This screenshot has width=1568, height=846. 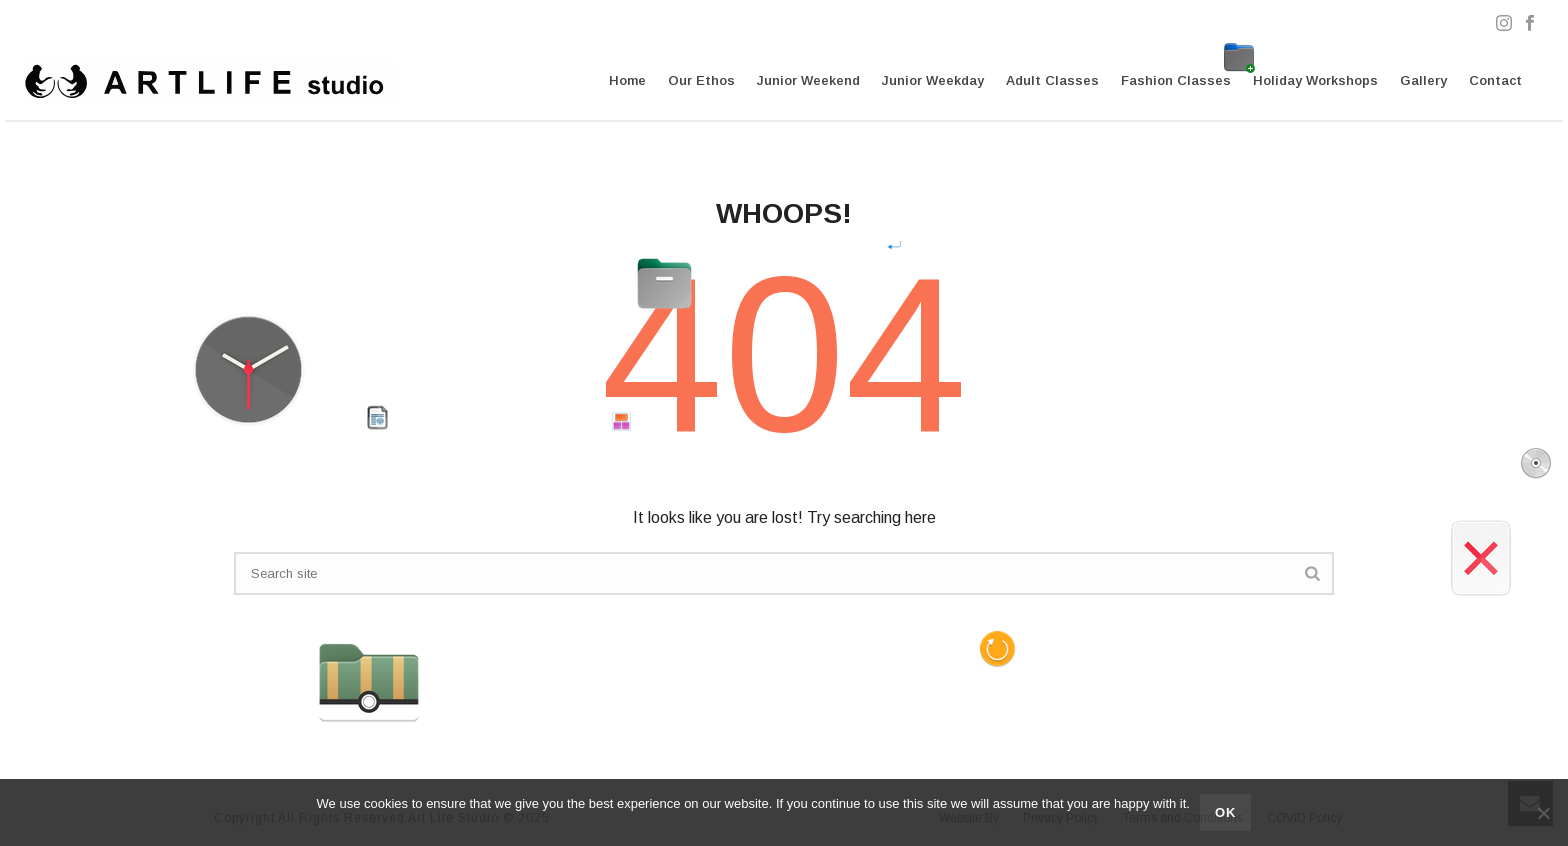 I want to click on access DVD drive or optical disc, so click(x=1536, y=463).